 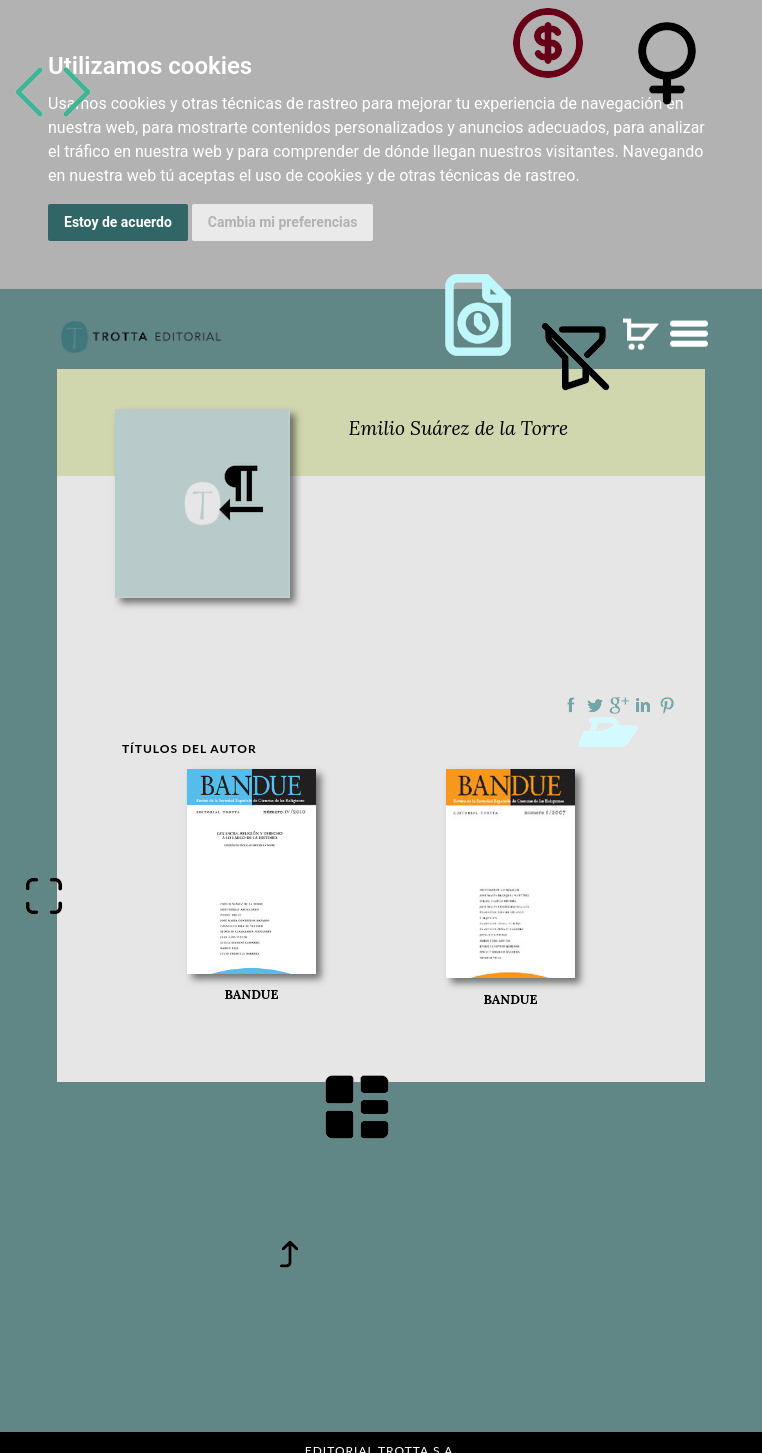 What do you see at coordinates (608, 731) in the screenshot?
I see `access boat rental or marina services` at bounding box center [608, 731].